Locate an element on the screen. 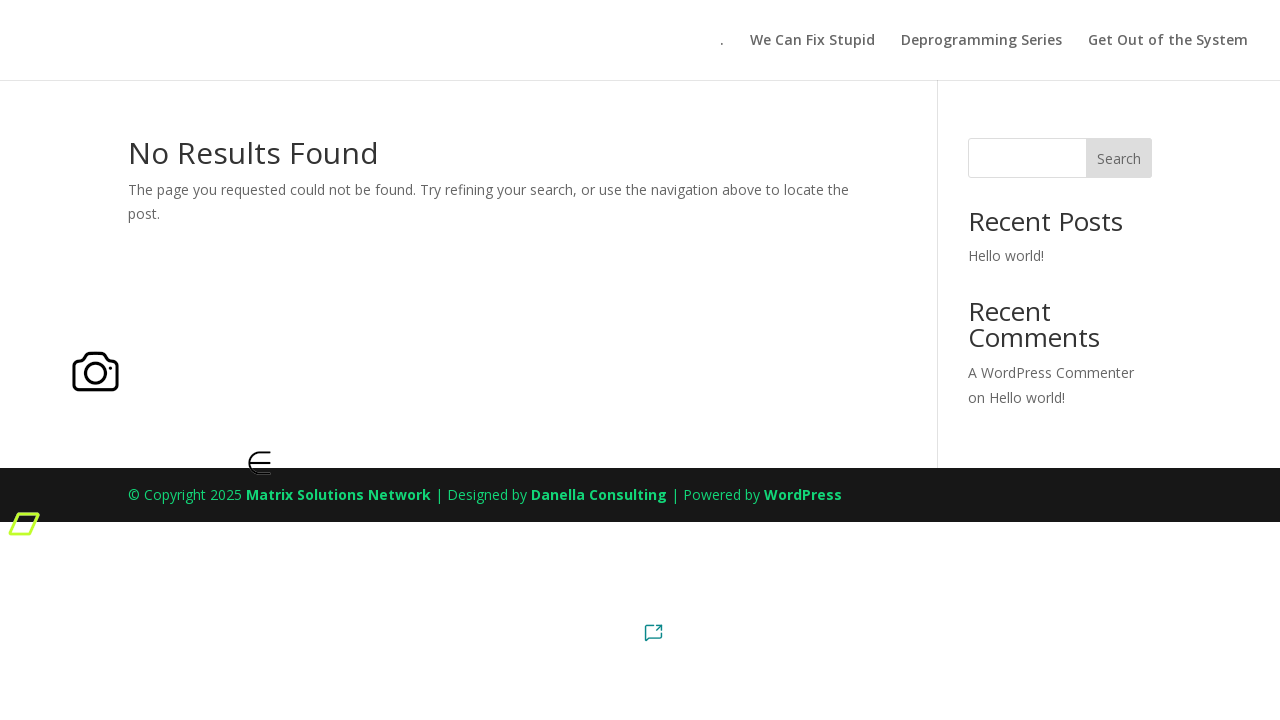  select parallelogram shape tool is located at coordinates (24, 524).